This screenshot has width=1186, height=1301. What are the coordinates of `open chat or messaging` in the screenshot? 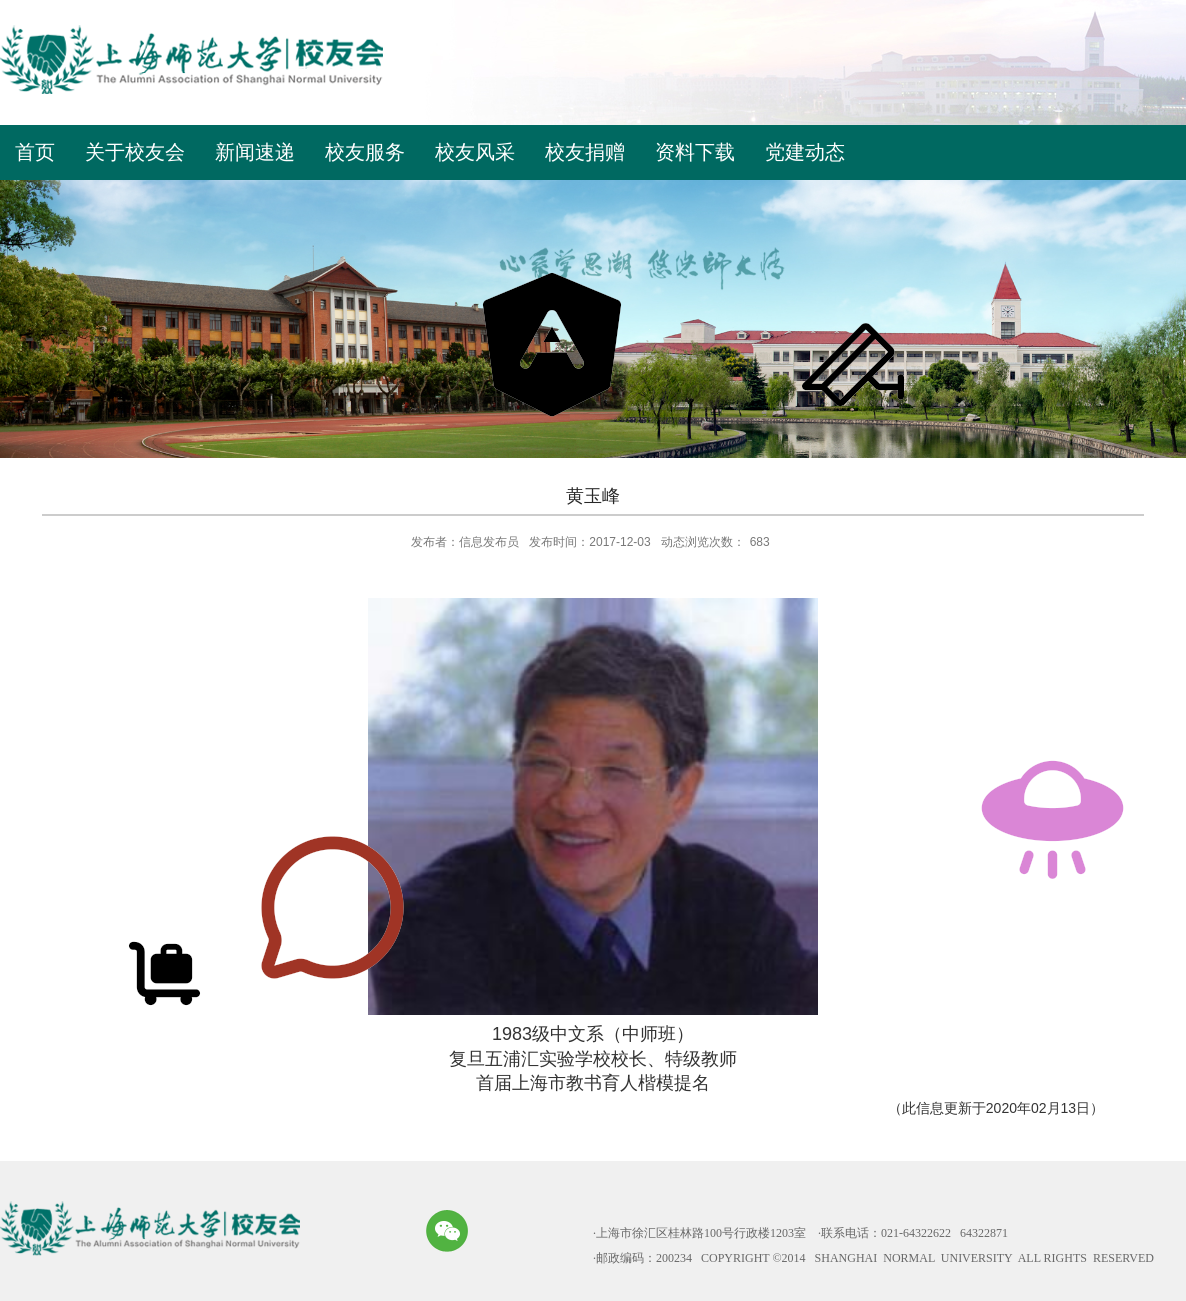 It's located at (332, 907).